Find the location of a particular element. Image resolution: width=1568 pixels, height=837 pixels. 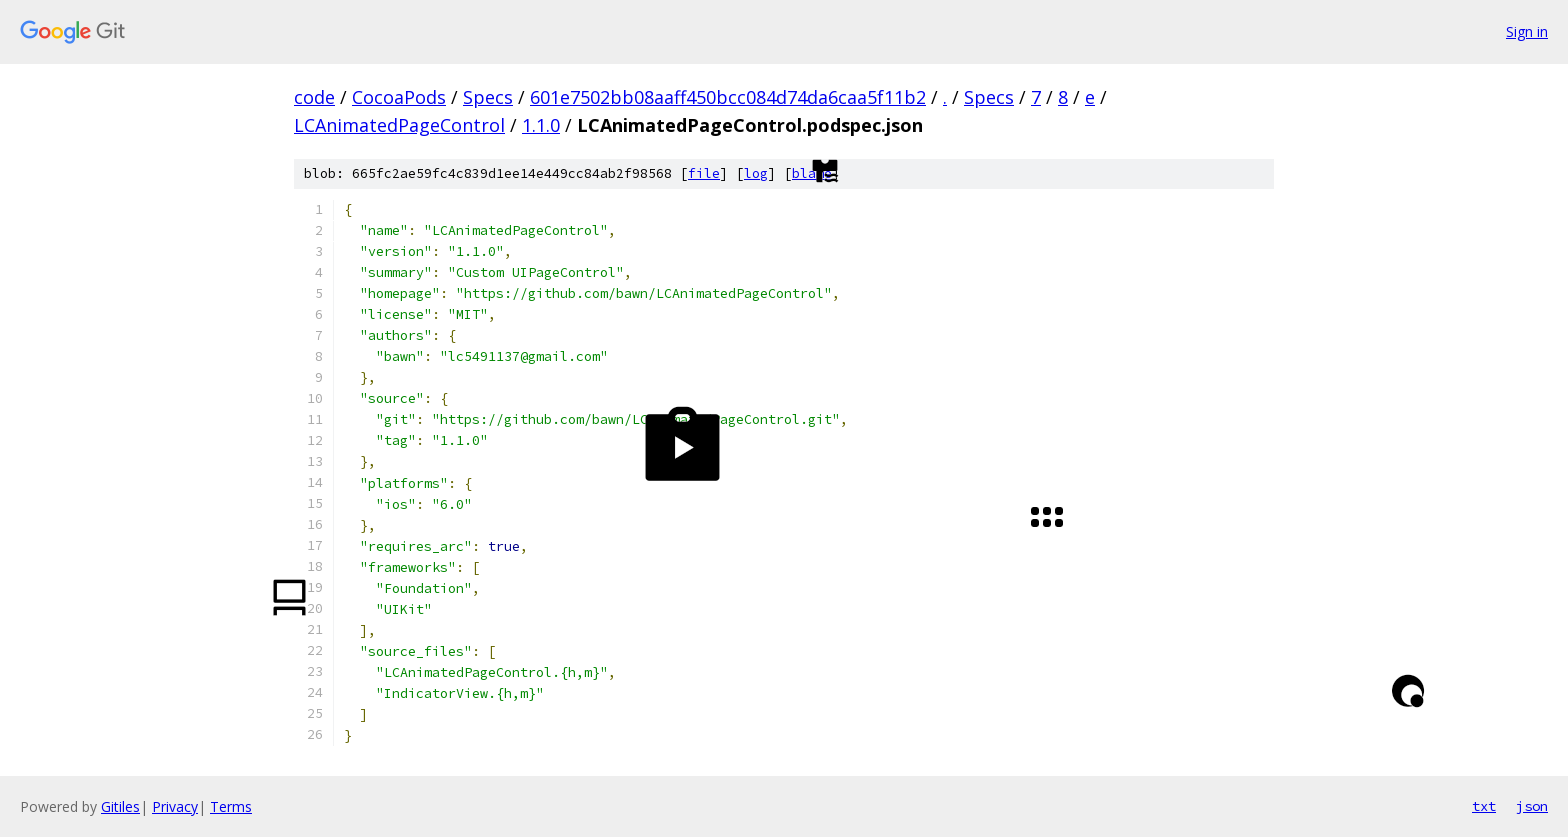

switch to stacked view layout is located at coordinates (289, 597).